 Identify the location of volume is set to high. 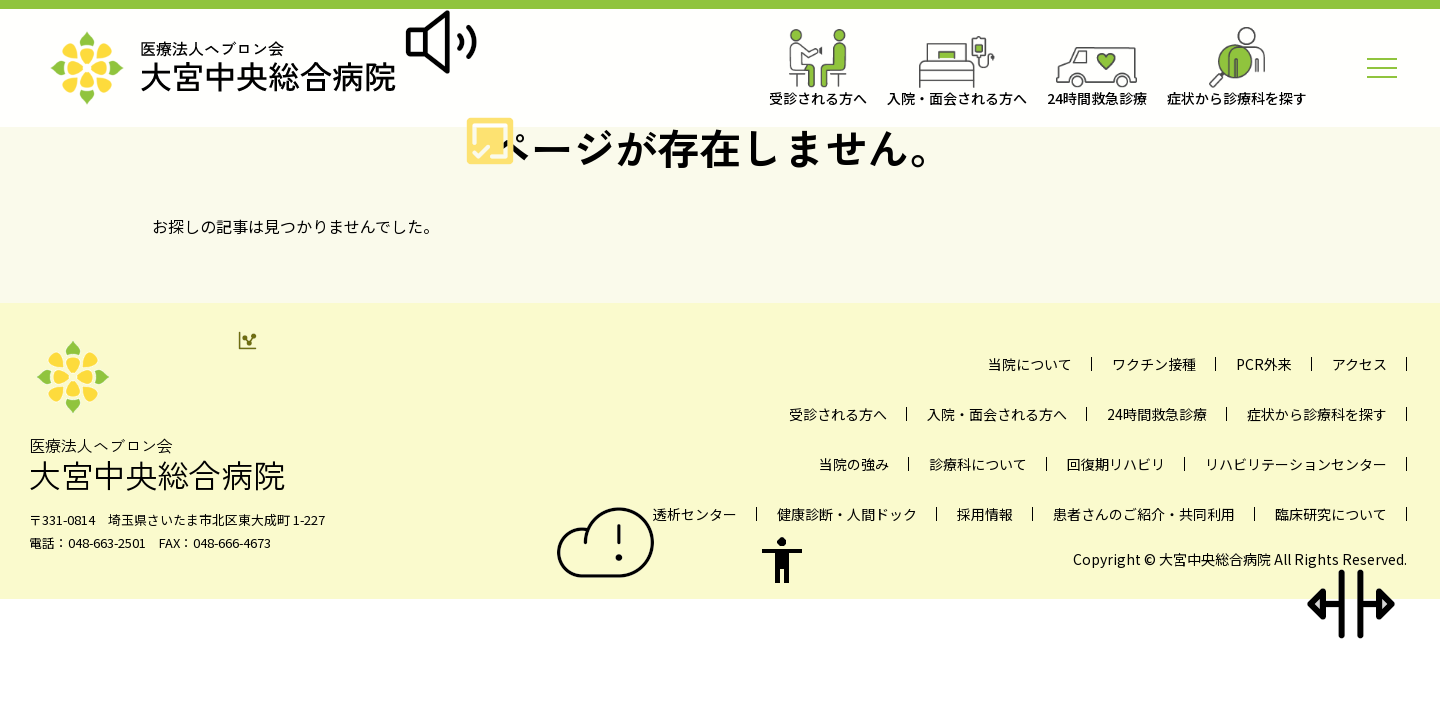
(440, 42).